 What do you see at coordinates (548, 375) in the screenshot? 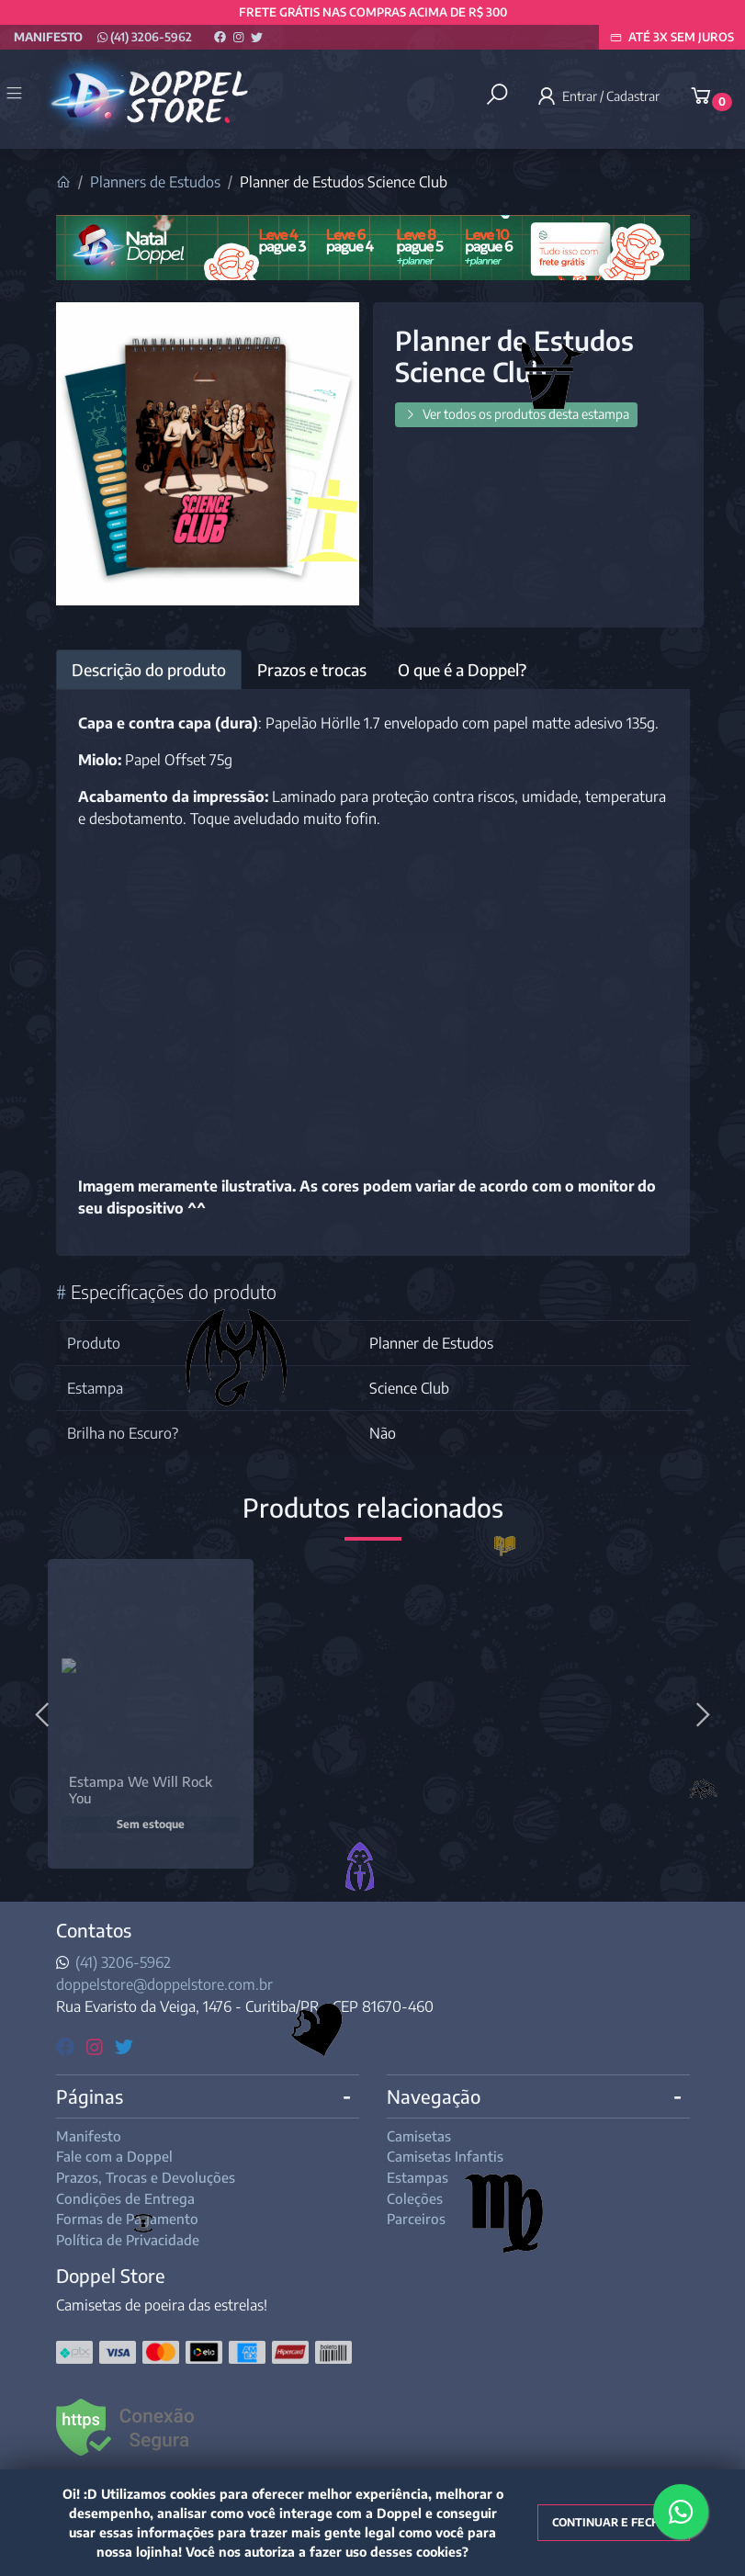
I see `view your fishing inventory or catch` at bounding box center [548, 375].